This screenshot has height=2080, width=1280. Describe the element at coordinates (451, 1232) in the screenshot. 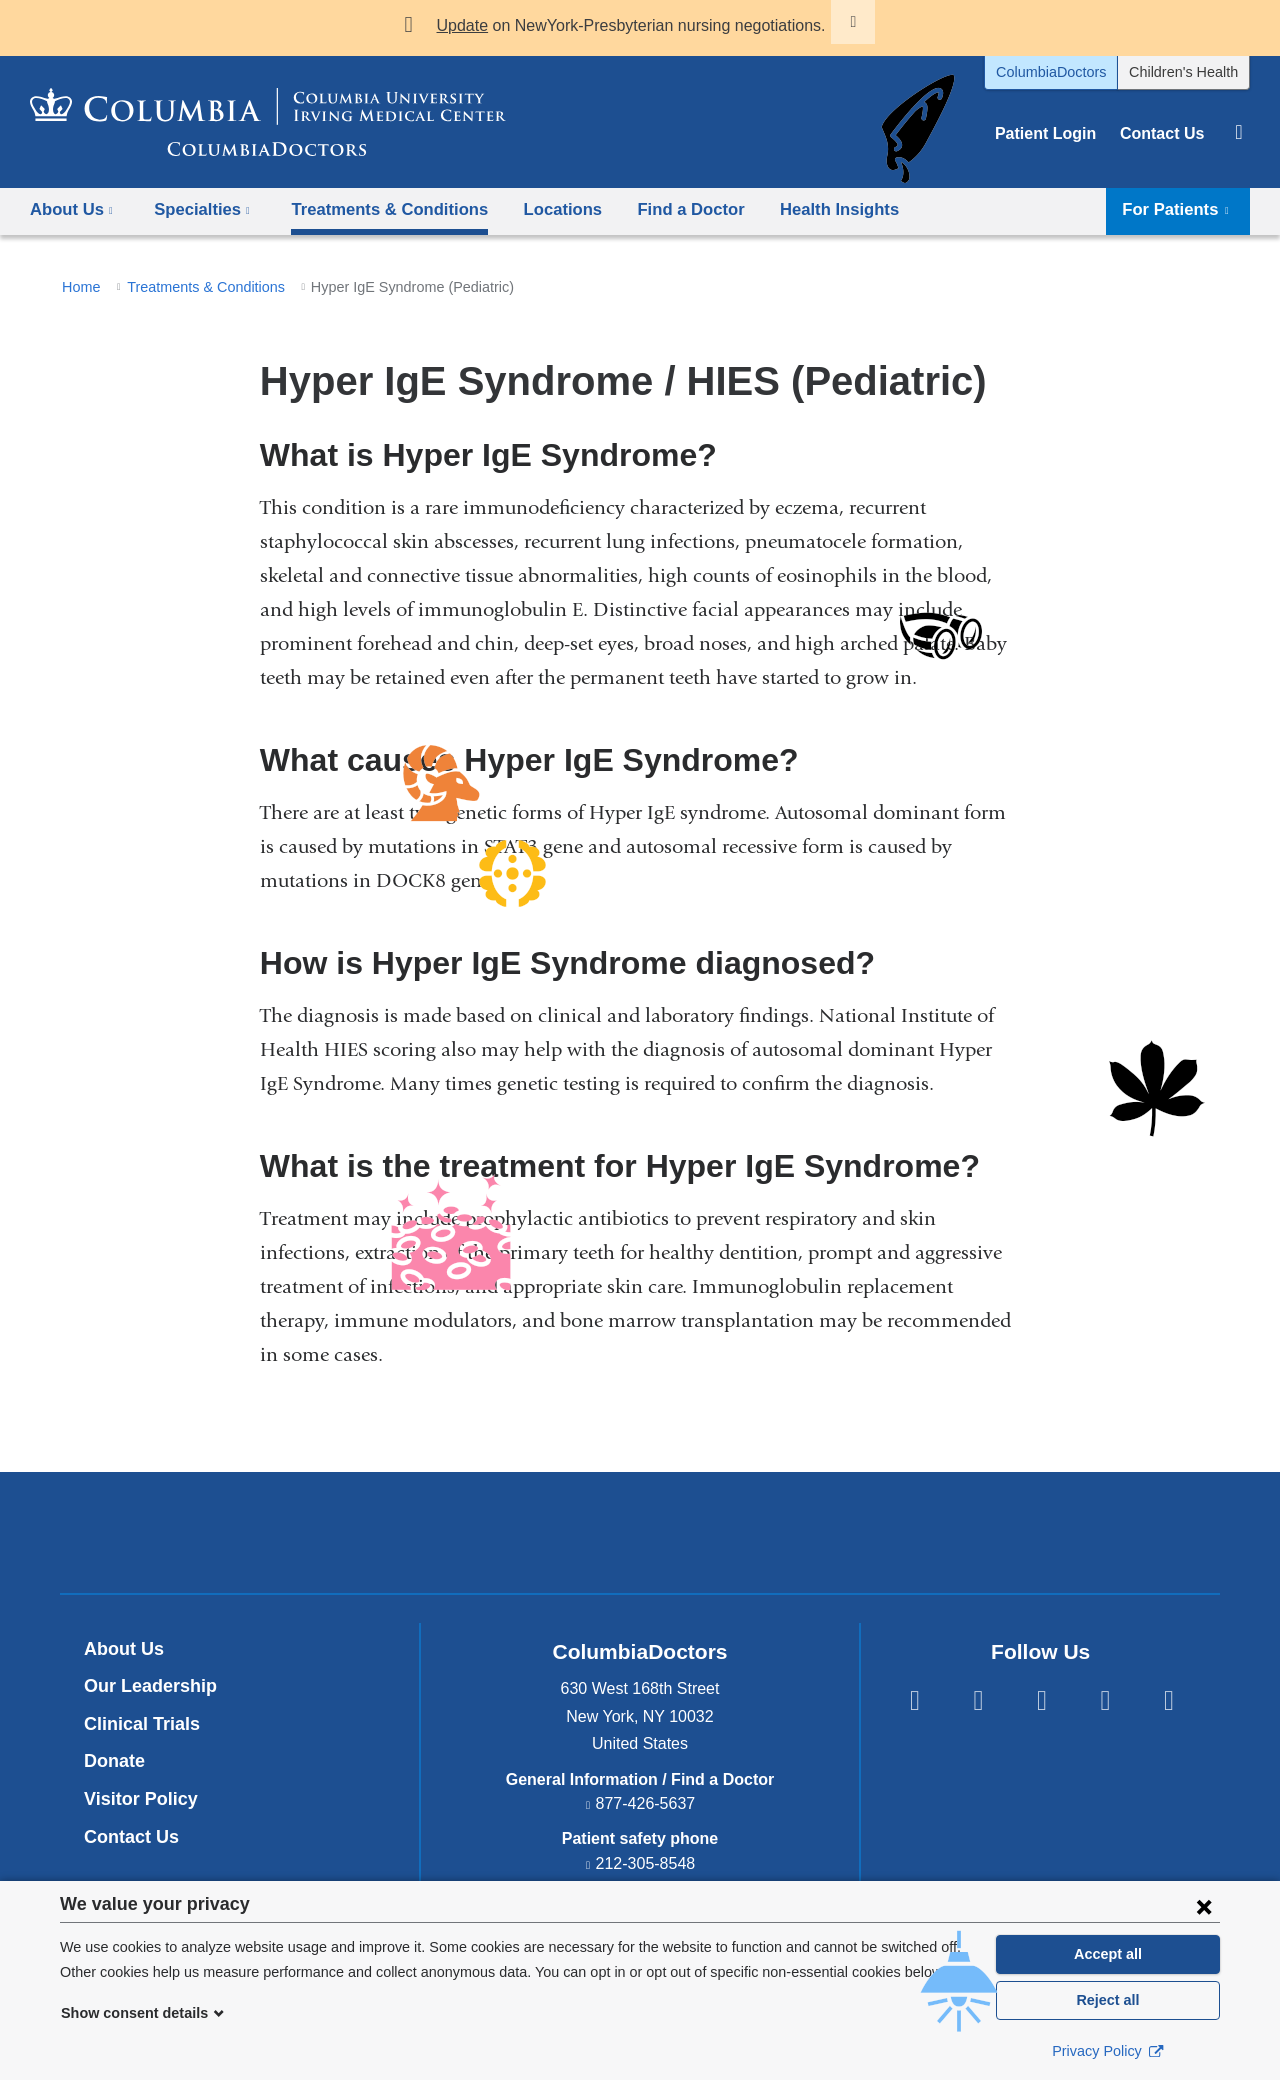

I see `view your in-game currency or coins` at that location.